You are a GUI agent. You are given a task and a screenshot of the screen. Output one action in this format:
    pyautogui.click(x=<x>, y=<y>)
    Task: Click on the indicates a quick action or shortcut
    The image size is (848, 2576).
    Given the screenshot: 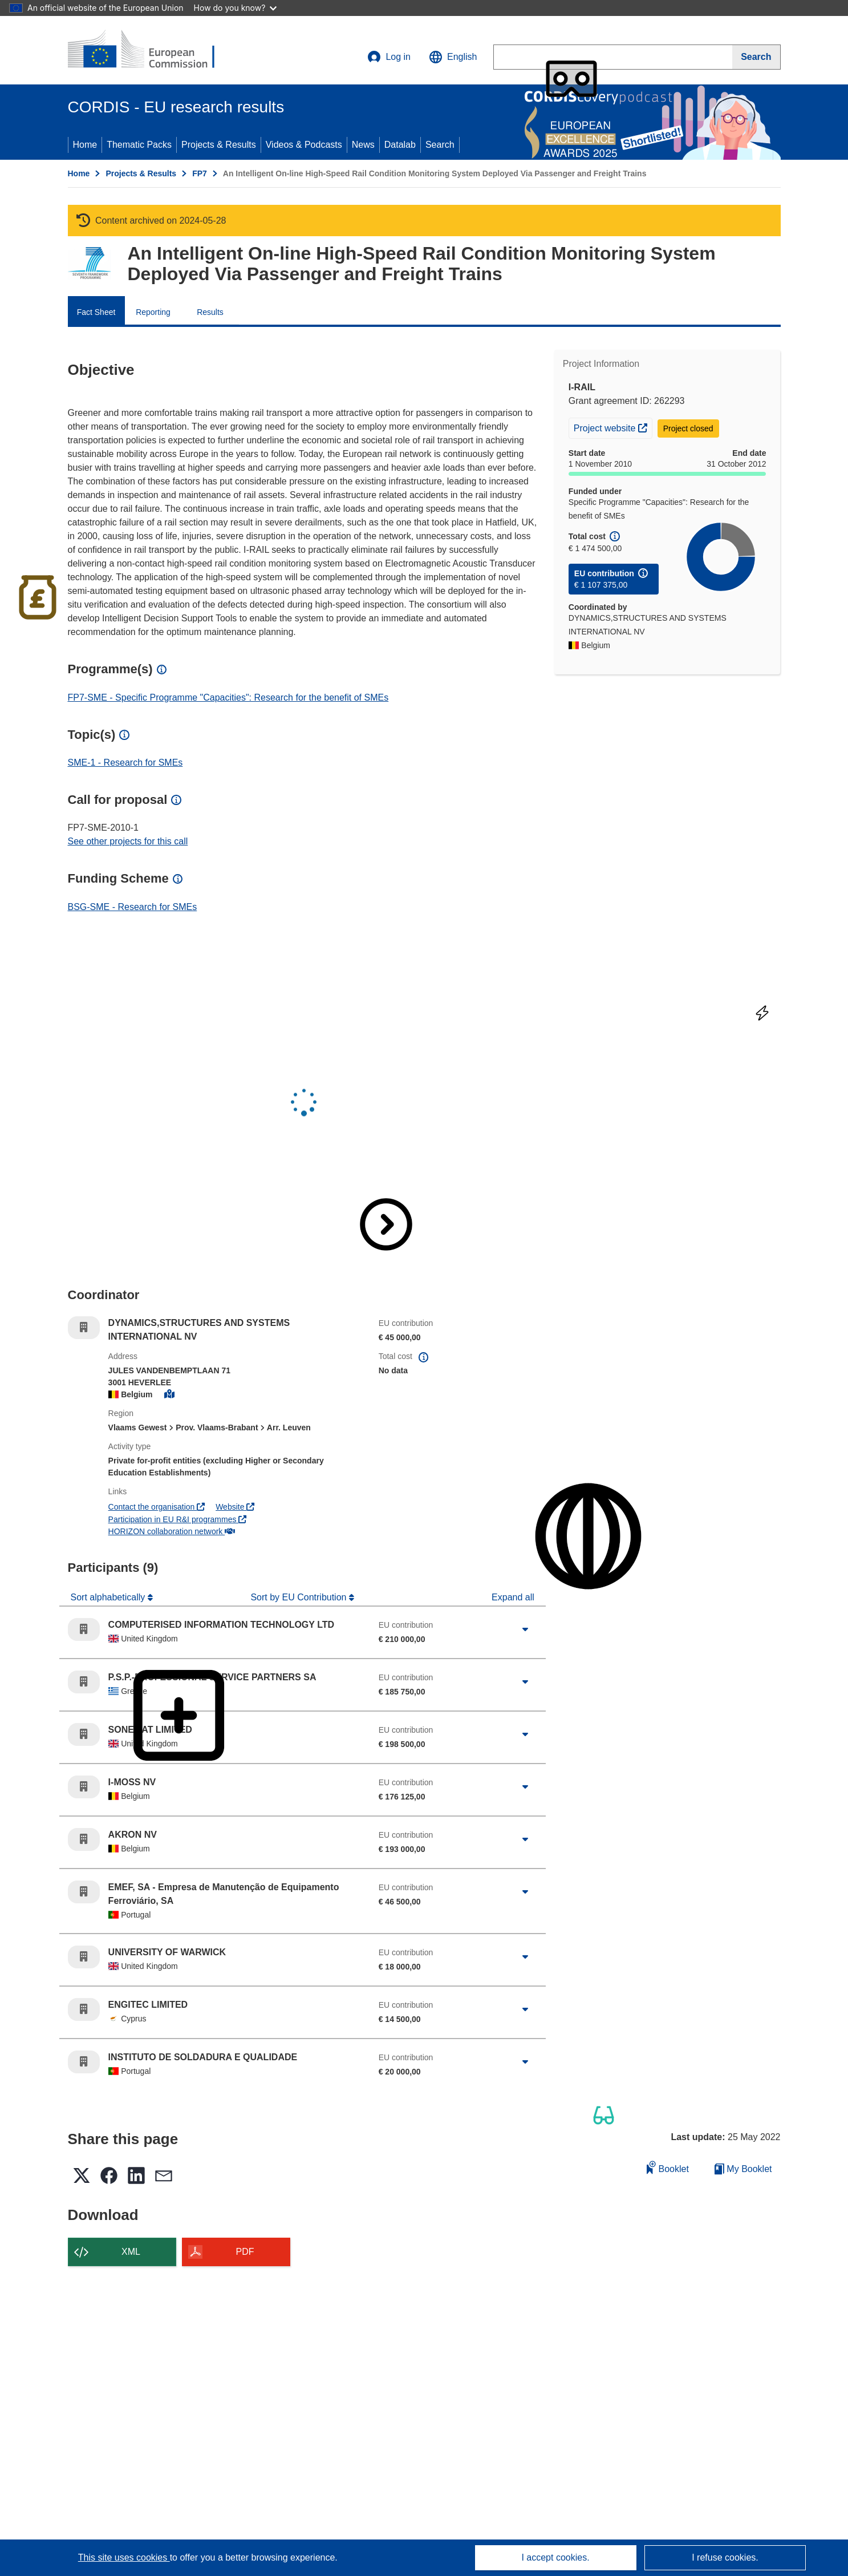 What is the action you would take?
    pyautogui.click(x=762, y=1013)
    